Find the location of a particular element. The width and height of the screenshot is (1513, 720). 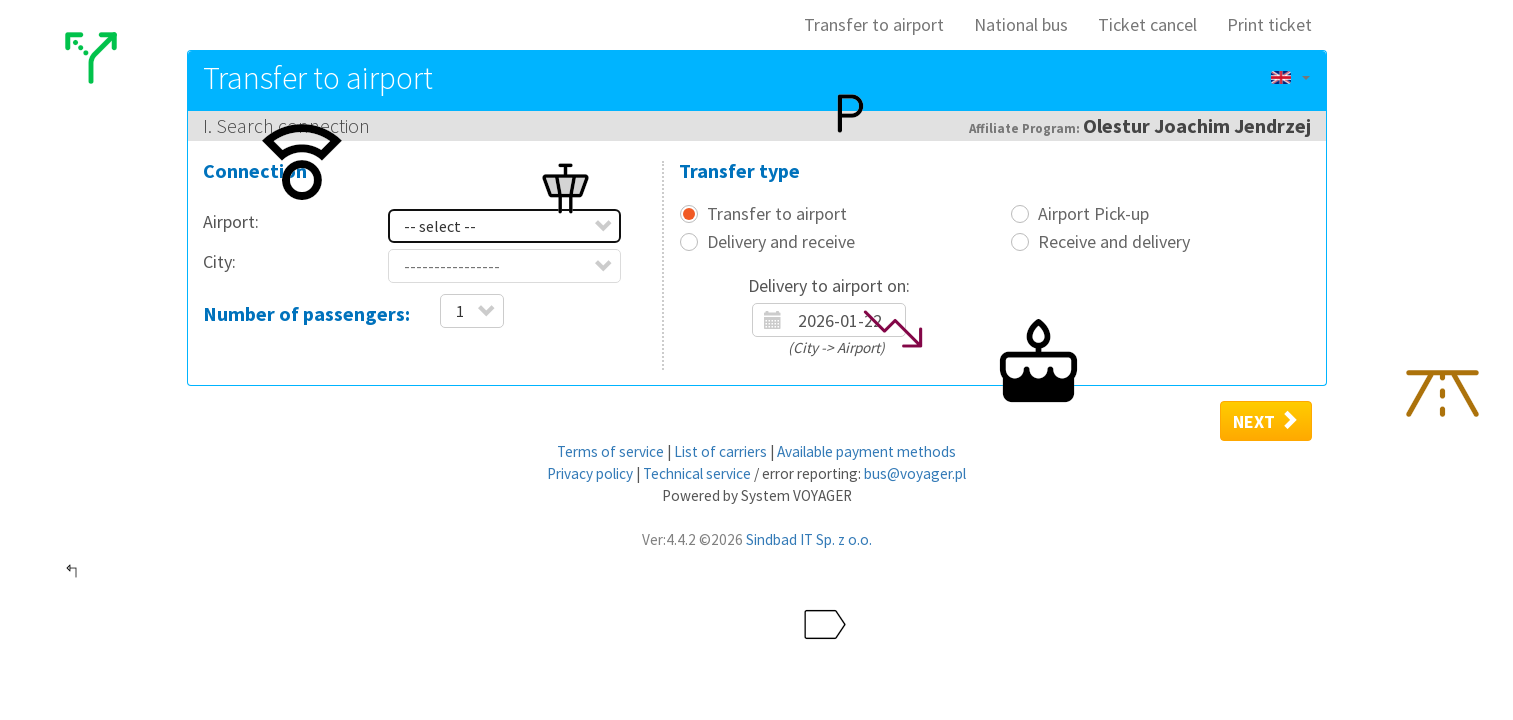

go back to previous screen is located at coordinates (72, 571).